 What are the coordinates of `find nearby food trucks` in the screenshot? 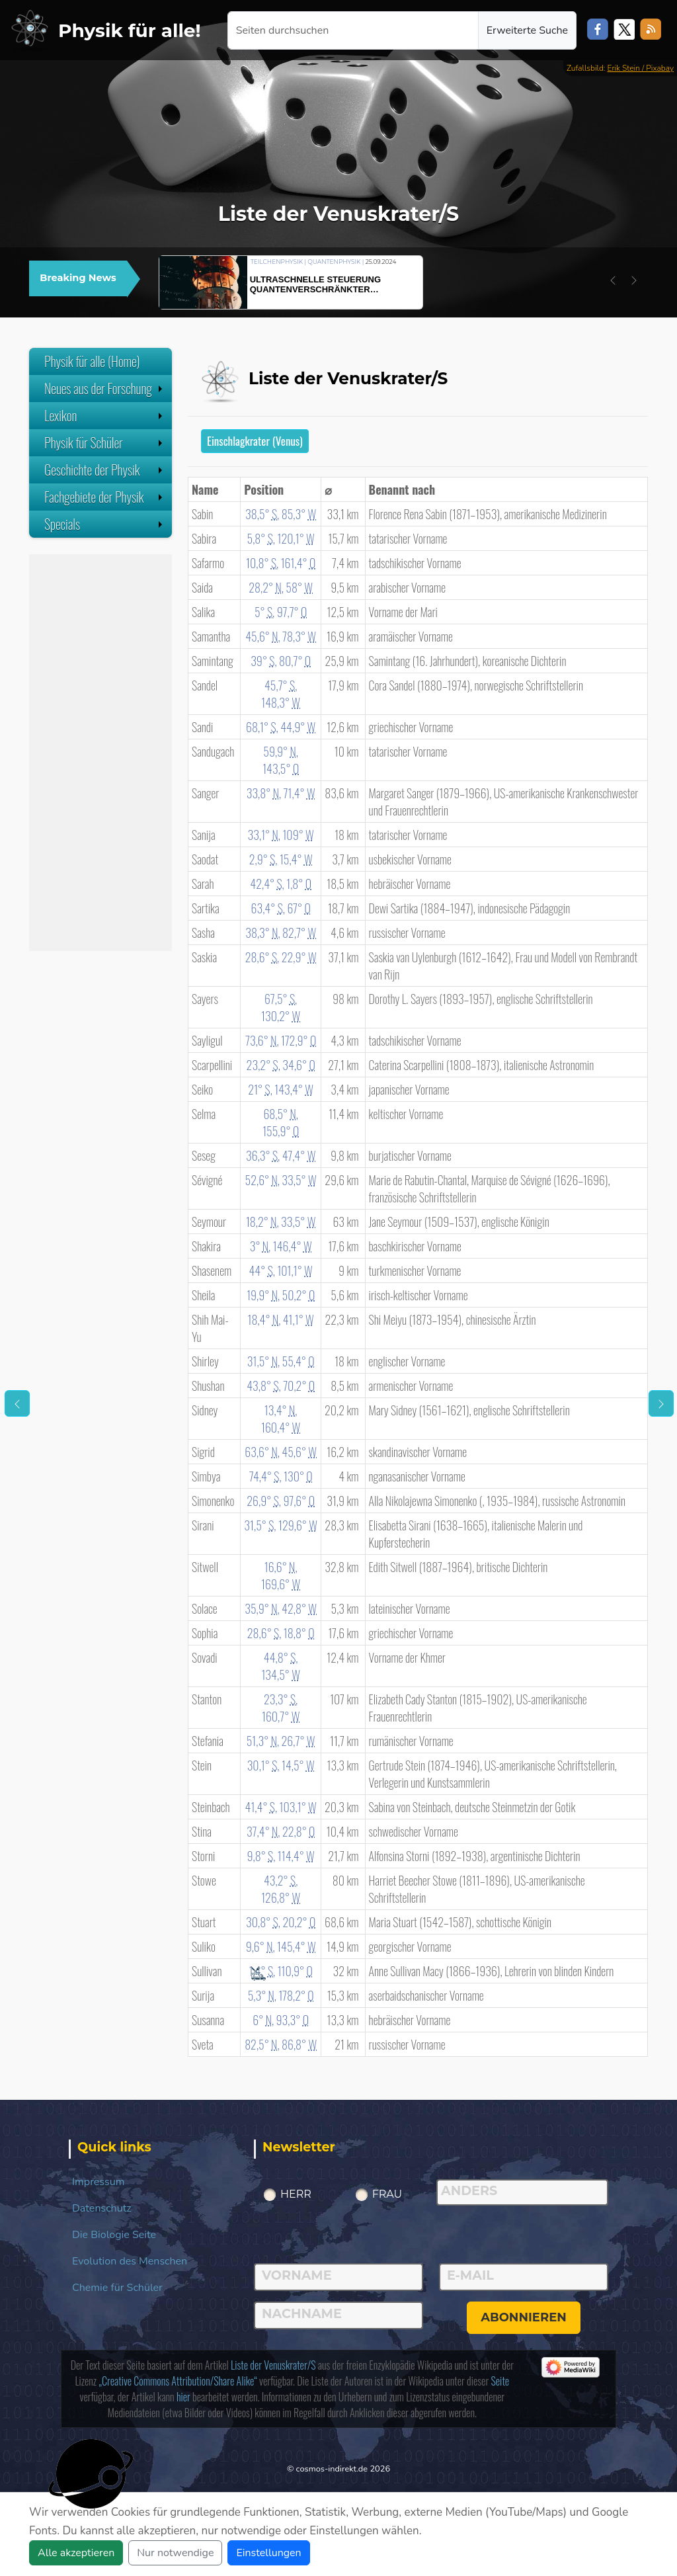 It's located at (259, 1974).